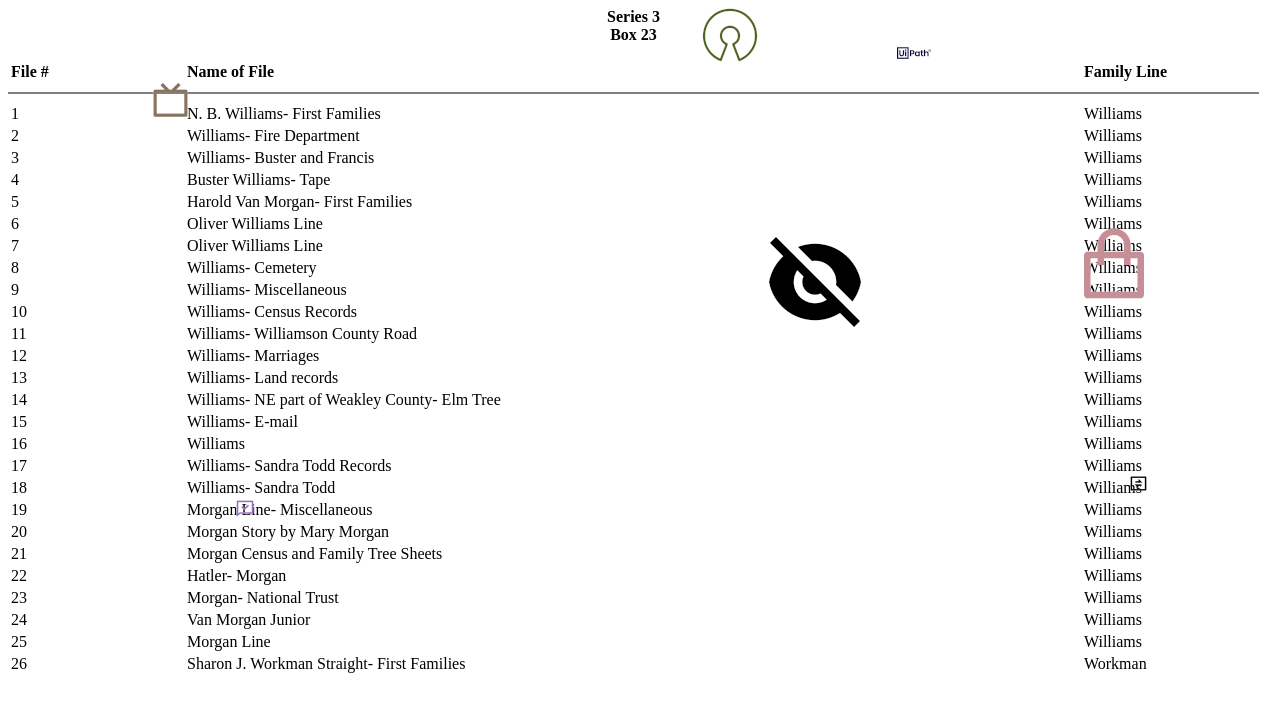 The width and height of the screenshot is (1267, 720). I want to click on hide password or sensitive content, so click(815, 282).